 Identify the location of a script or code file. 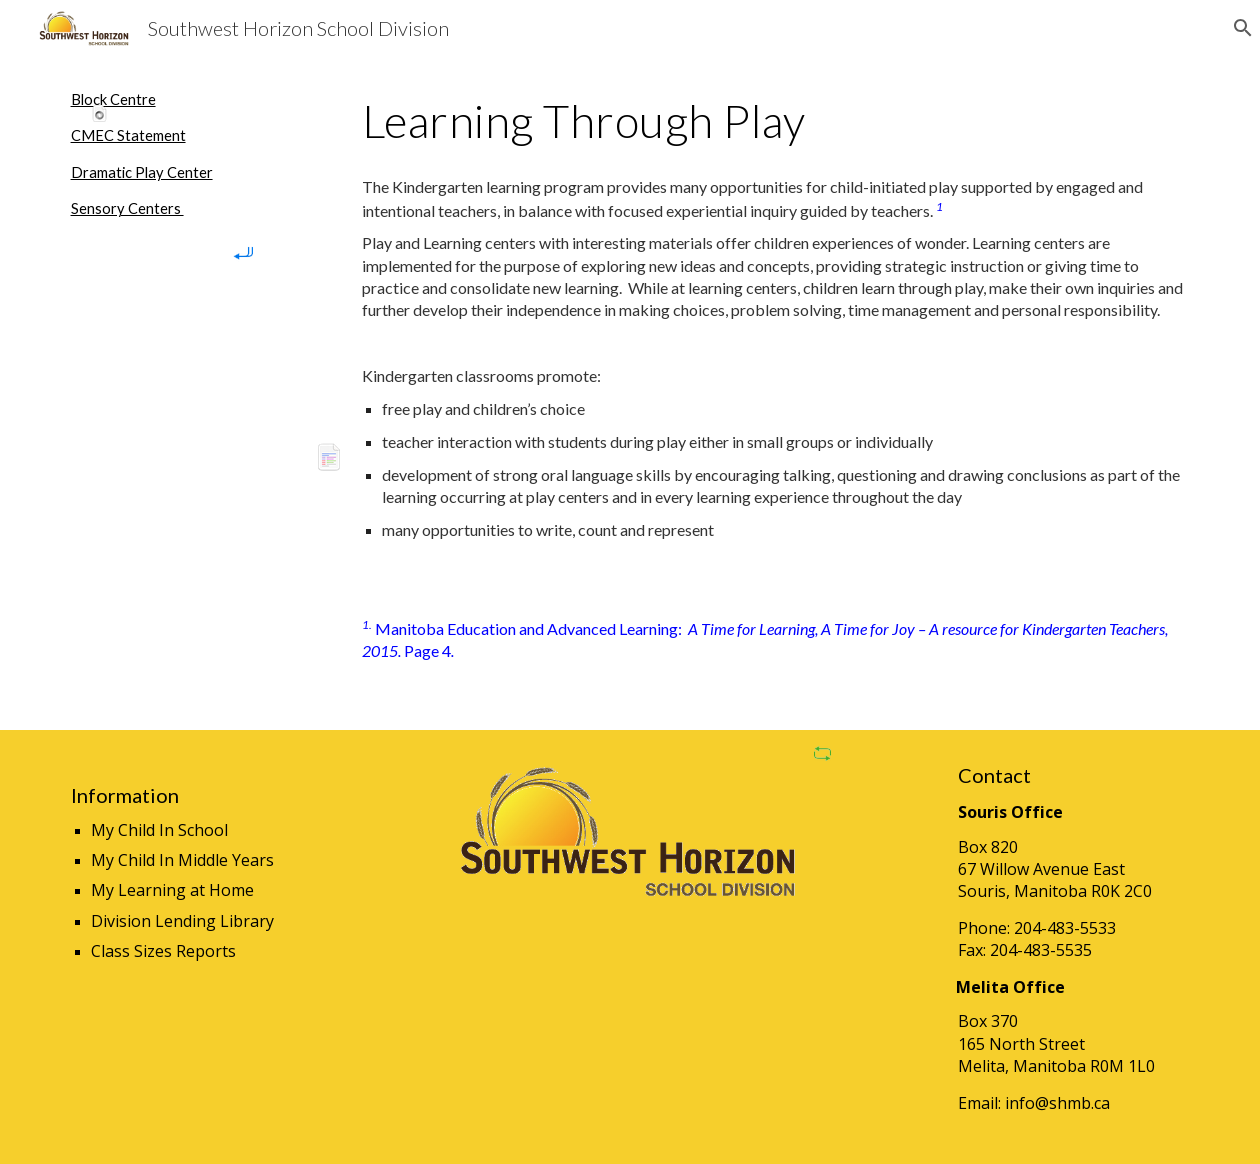
(329, 457).